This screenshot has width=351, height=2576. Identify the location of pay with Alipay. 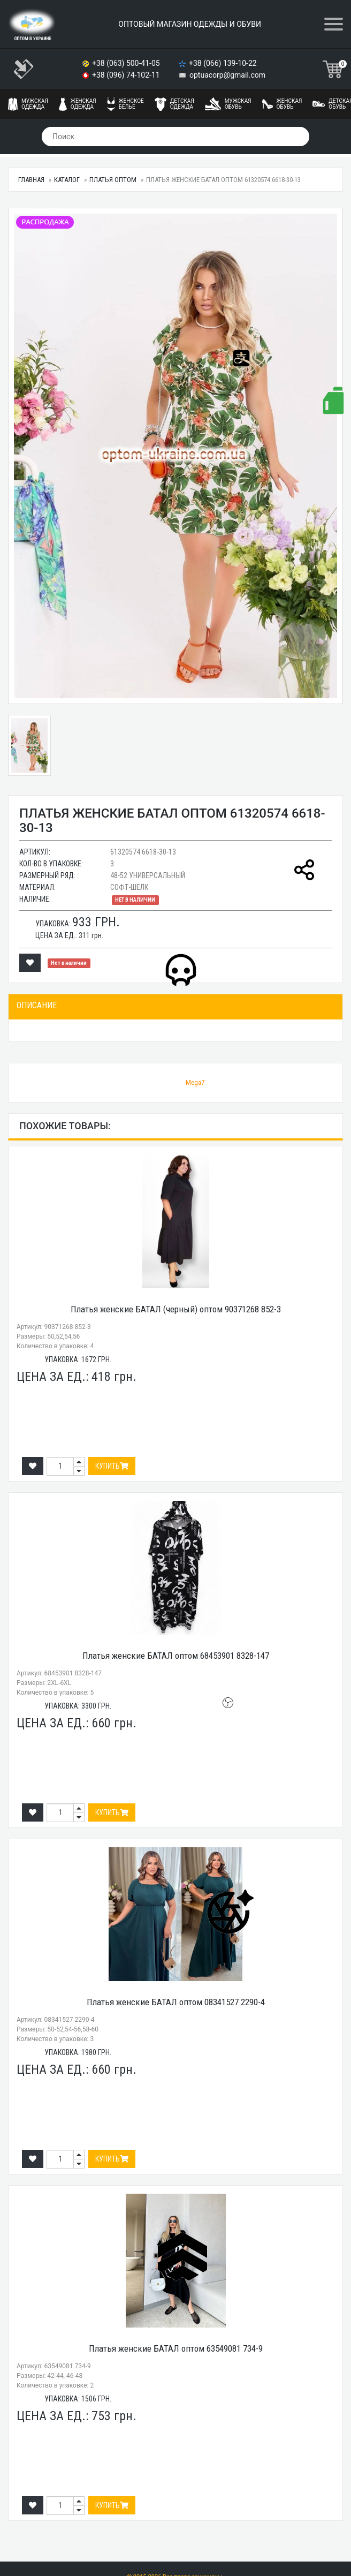
(241, 358).